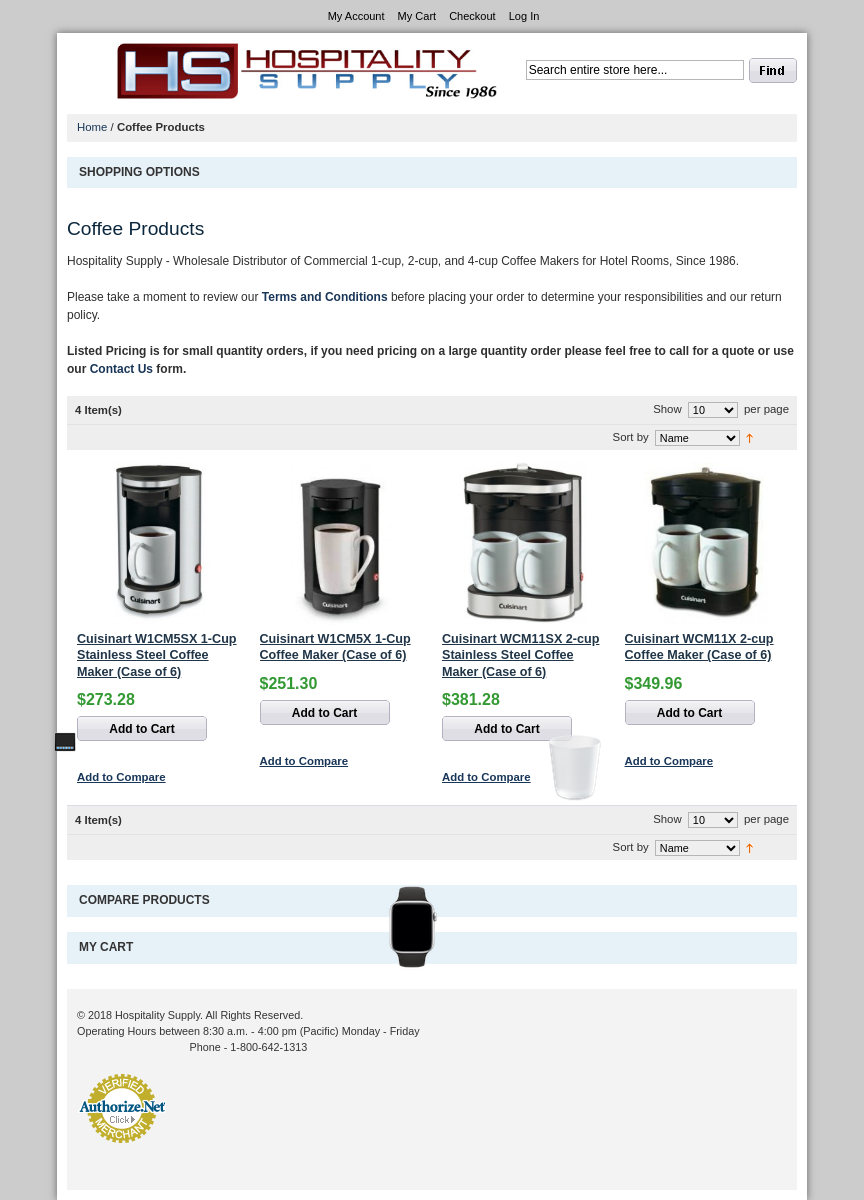 The width and height of the screenshot is (864, 1200). What do you see at coordinates (575, 767) in the screenshot?
I see `TrashIcon icon` at bounding box center [575, 767].